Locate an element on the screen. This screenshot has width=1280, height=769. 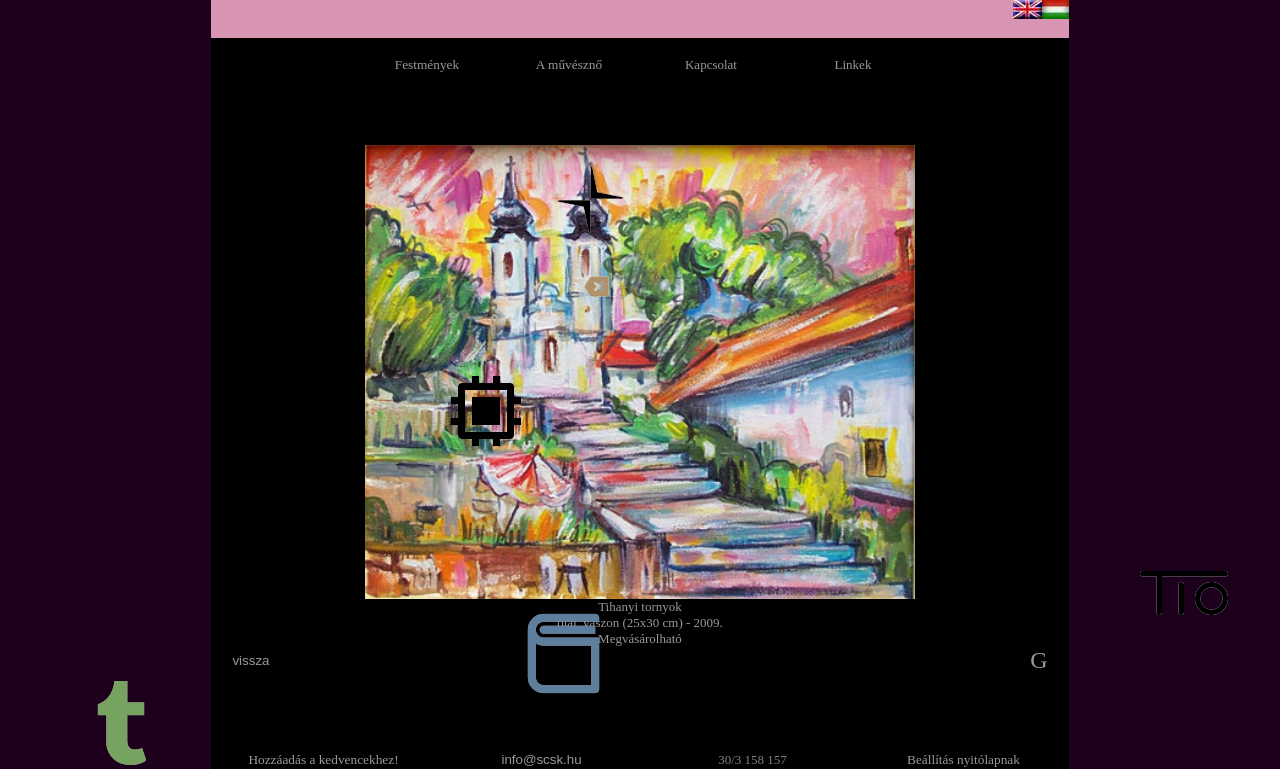
view CPU or processor information is located at coordinates (486, 411).